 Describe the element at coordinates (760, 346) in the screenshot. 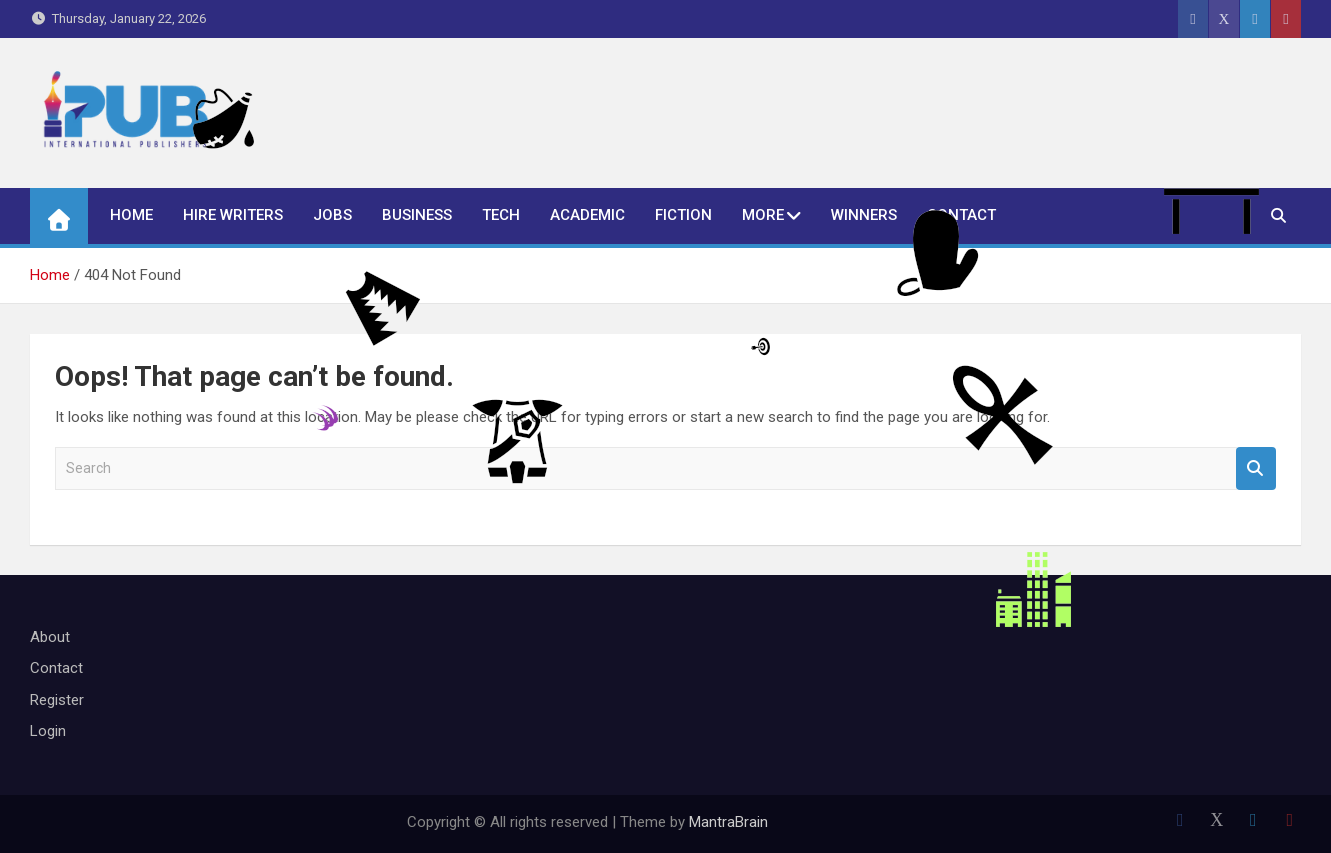

I see `set or view your goals` at that location.